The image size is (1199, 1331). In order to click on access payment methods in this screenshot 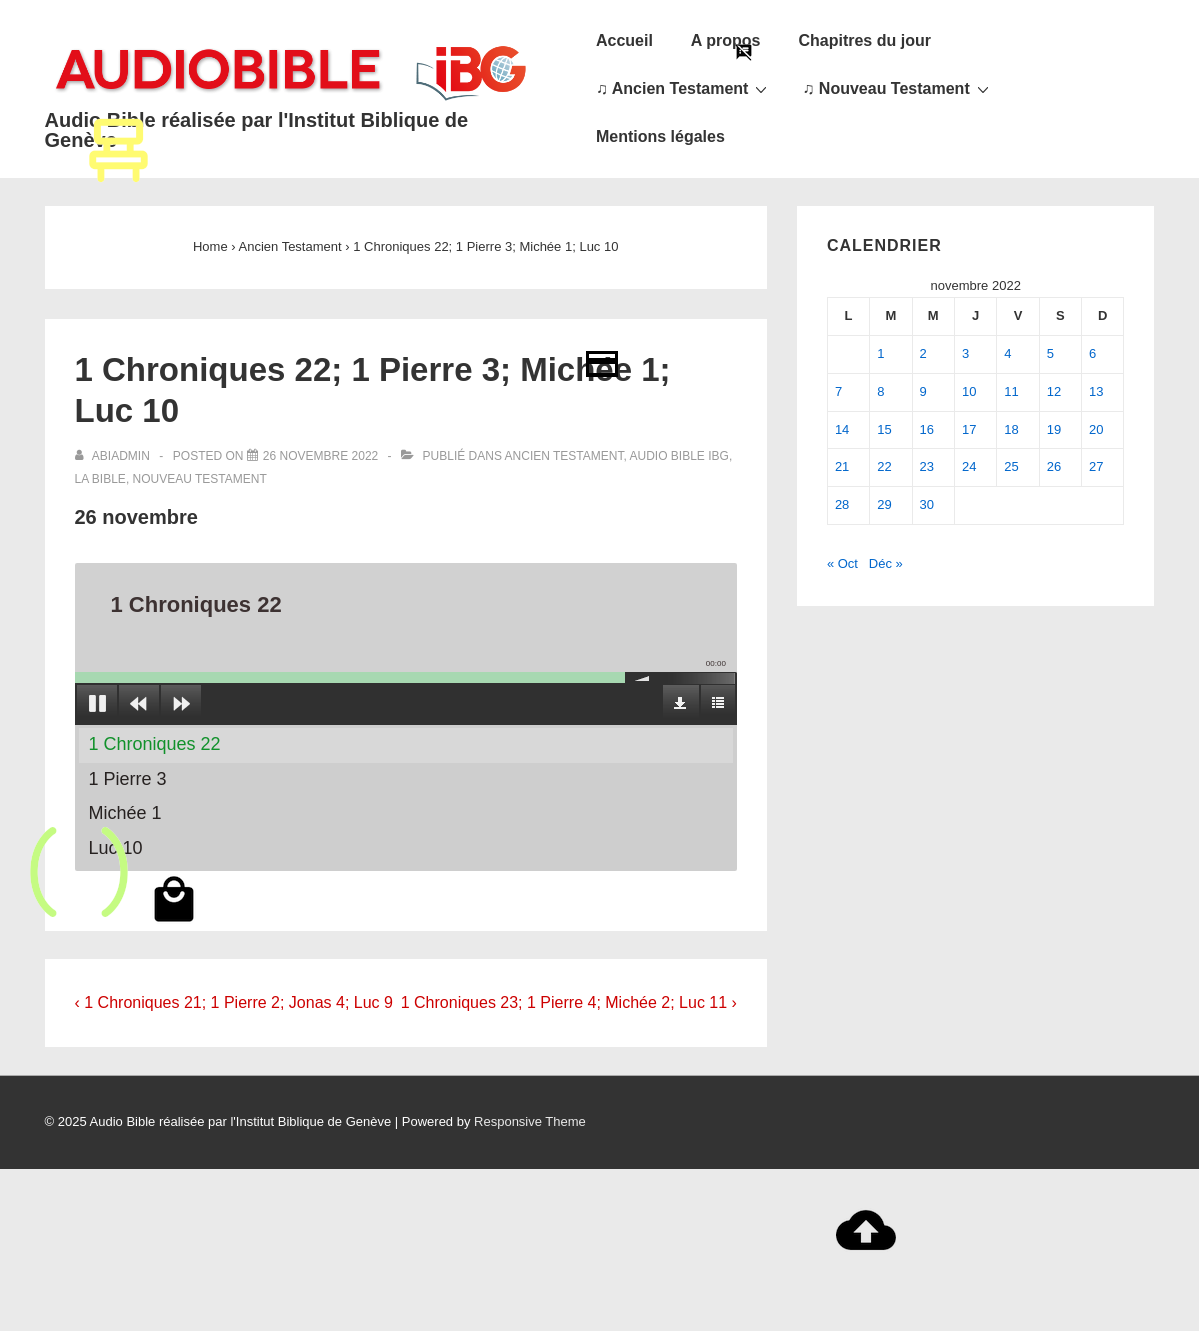, I will do `click(602, 364)`.